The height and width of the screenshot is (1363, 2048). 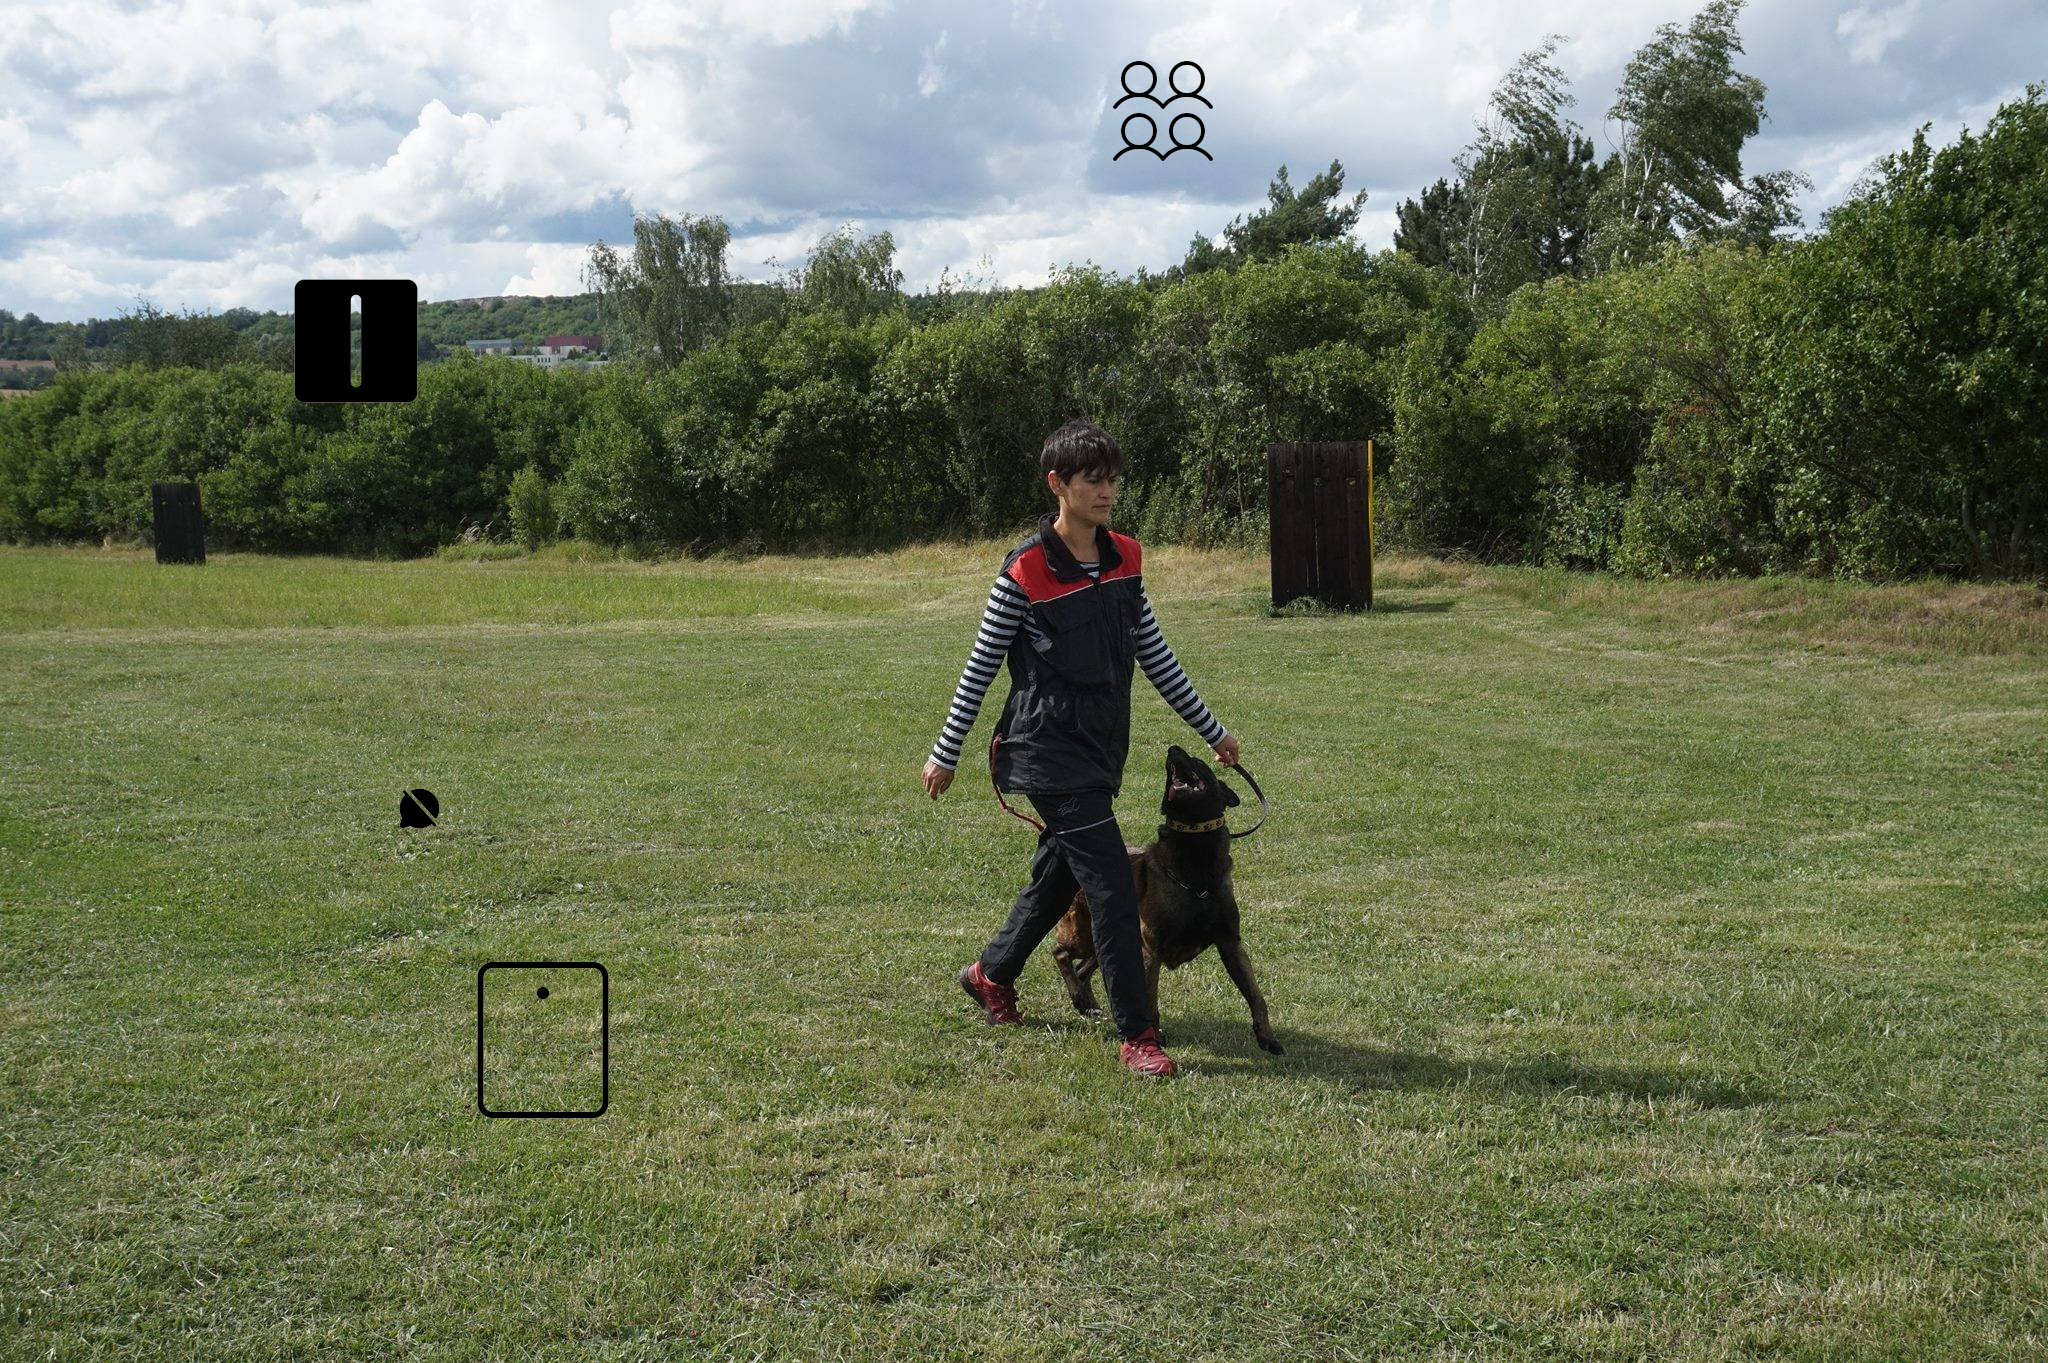 What do you see at coordinates (356, 341) in the screenshot?
I see `vertical divider or separator element` at bounding box center [356, 341].